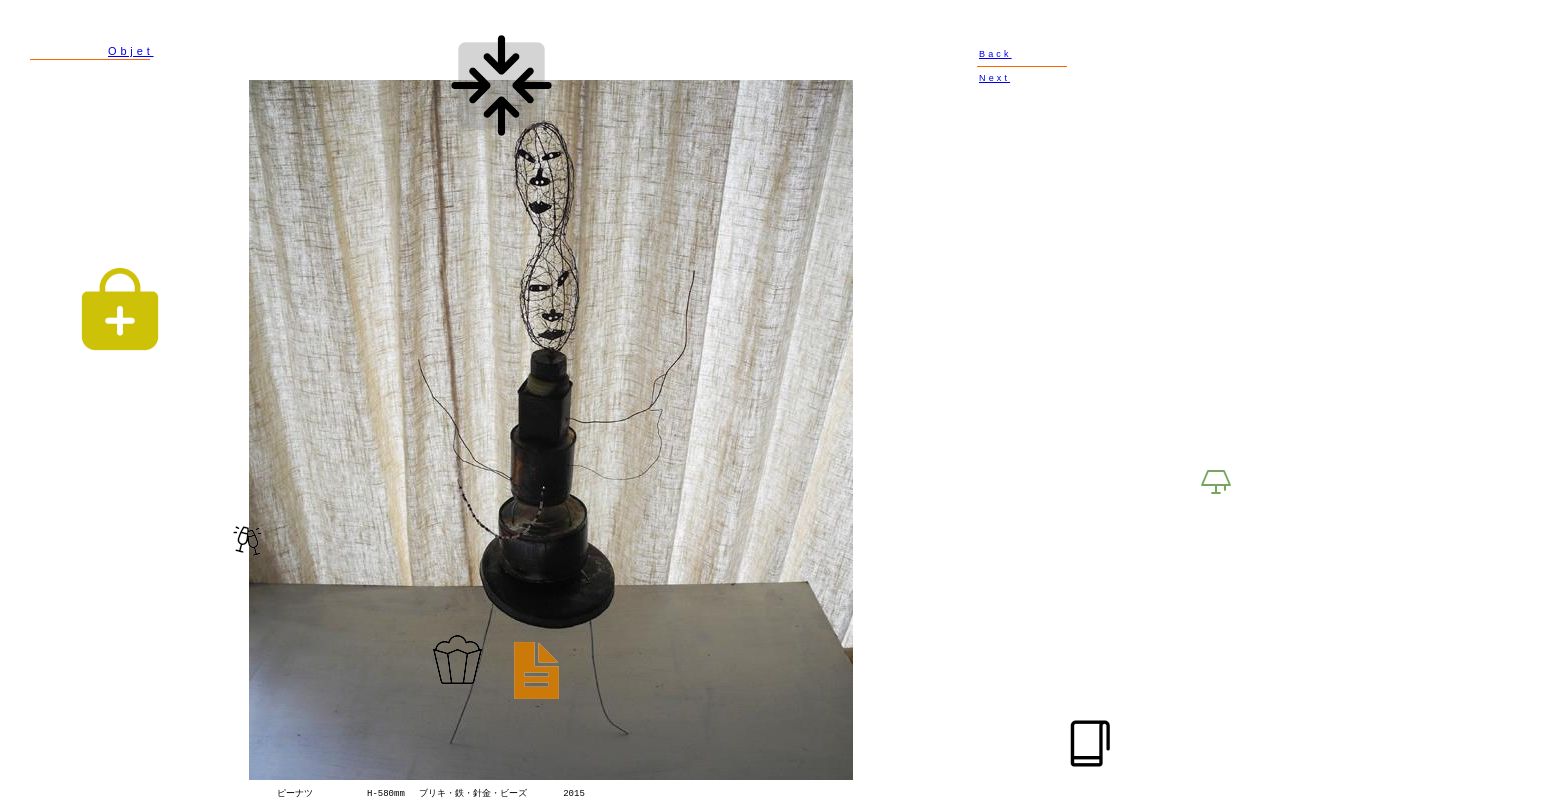  What do you see at coordinates (501, 85) in the screenshot?
I see `collapse or minimize content` at bounding box center [501, 85].